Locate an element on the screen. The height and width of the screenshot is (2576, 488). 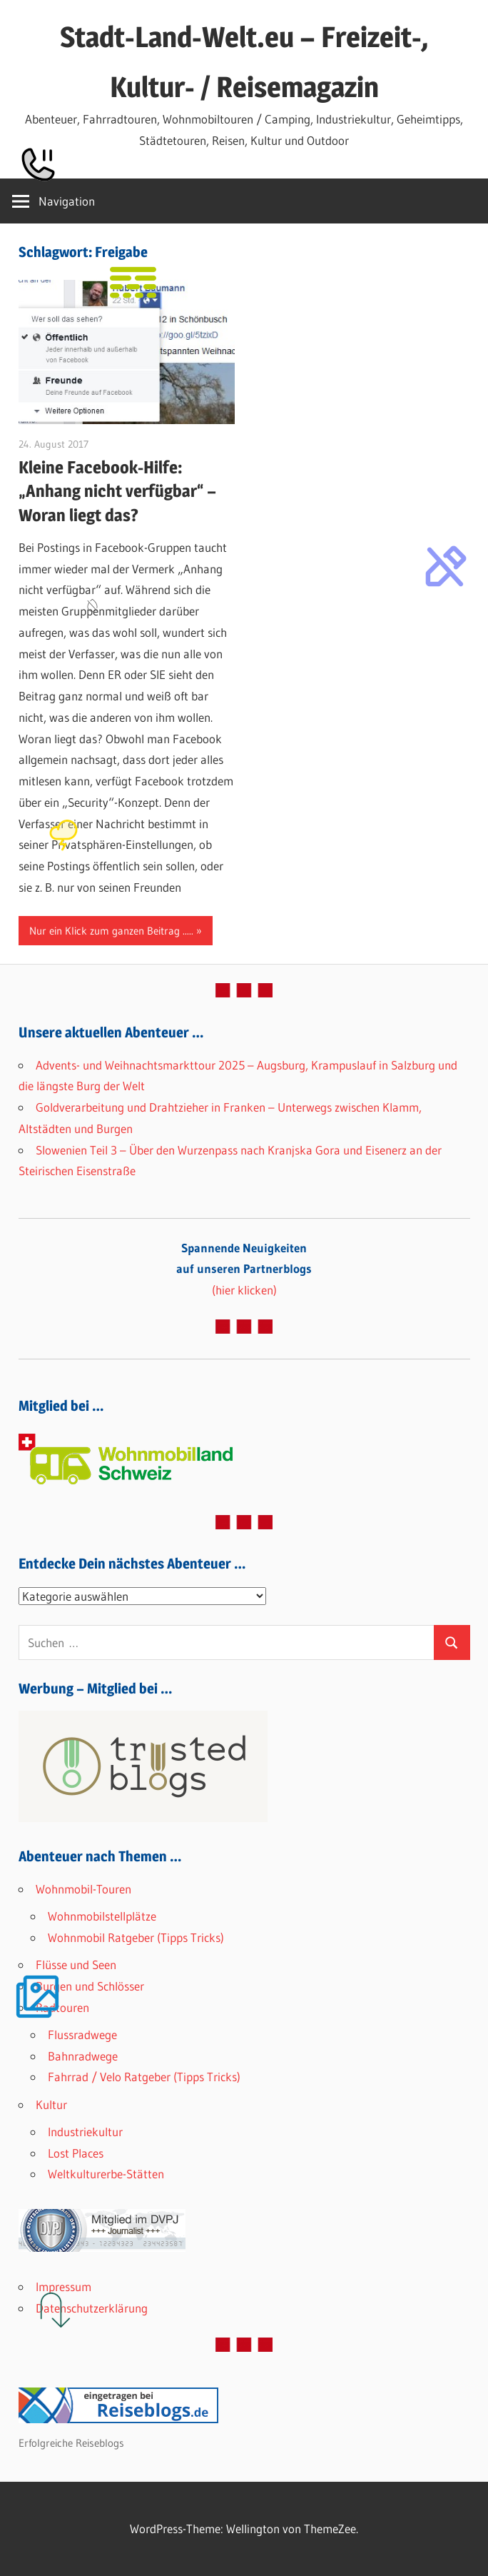
adjust gradient or color blend settings is located at coordinates (133, 282).